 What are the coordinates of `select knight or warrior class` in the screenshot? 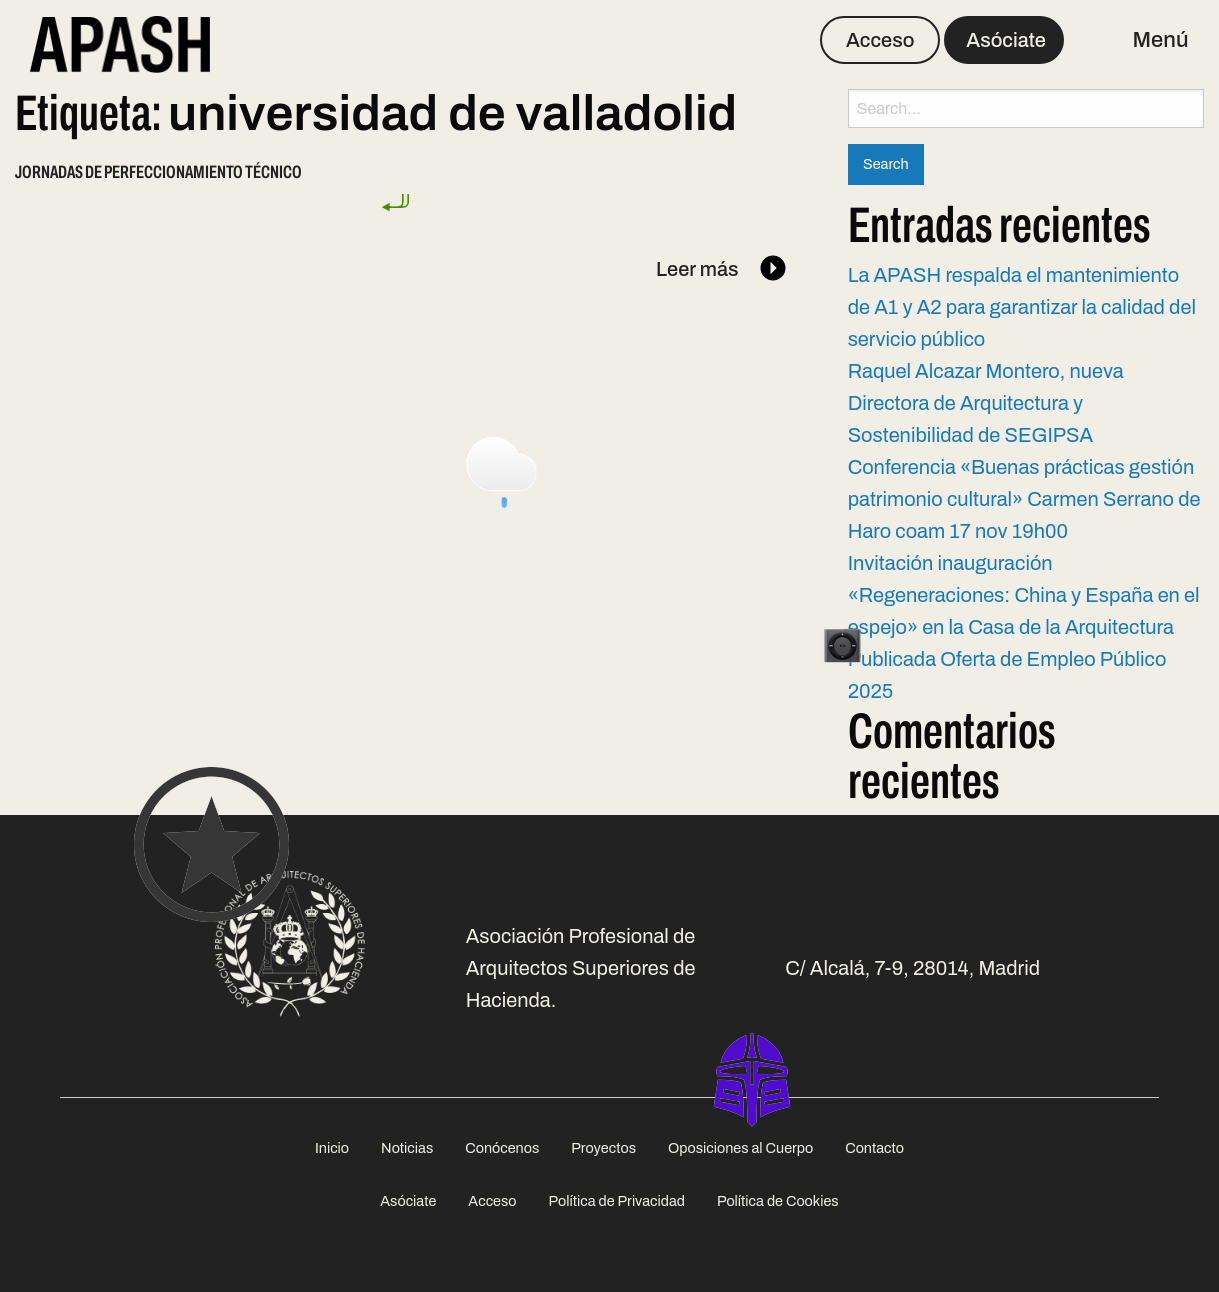 It's located at (752, 1078).